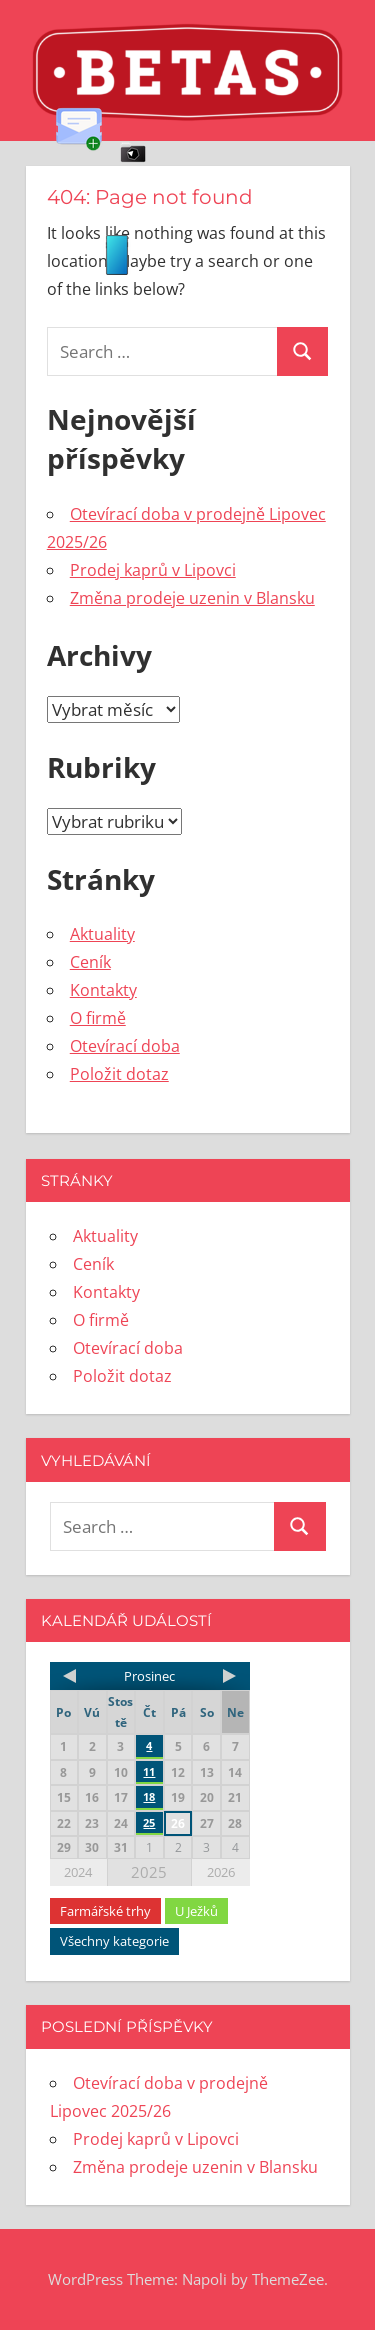 The image size is (375, 2330). I want to click on indicates a connected mobile device, so click(117, 255).